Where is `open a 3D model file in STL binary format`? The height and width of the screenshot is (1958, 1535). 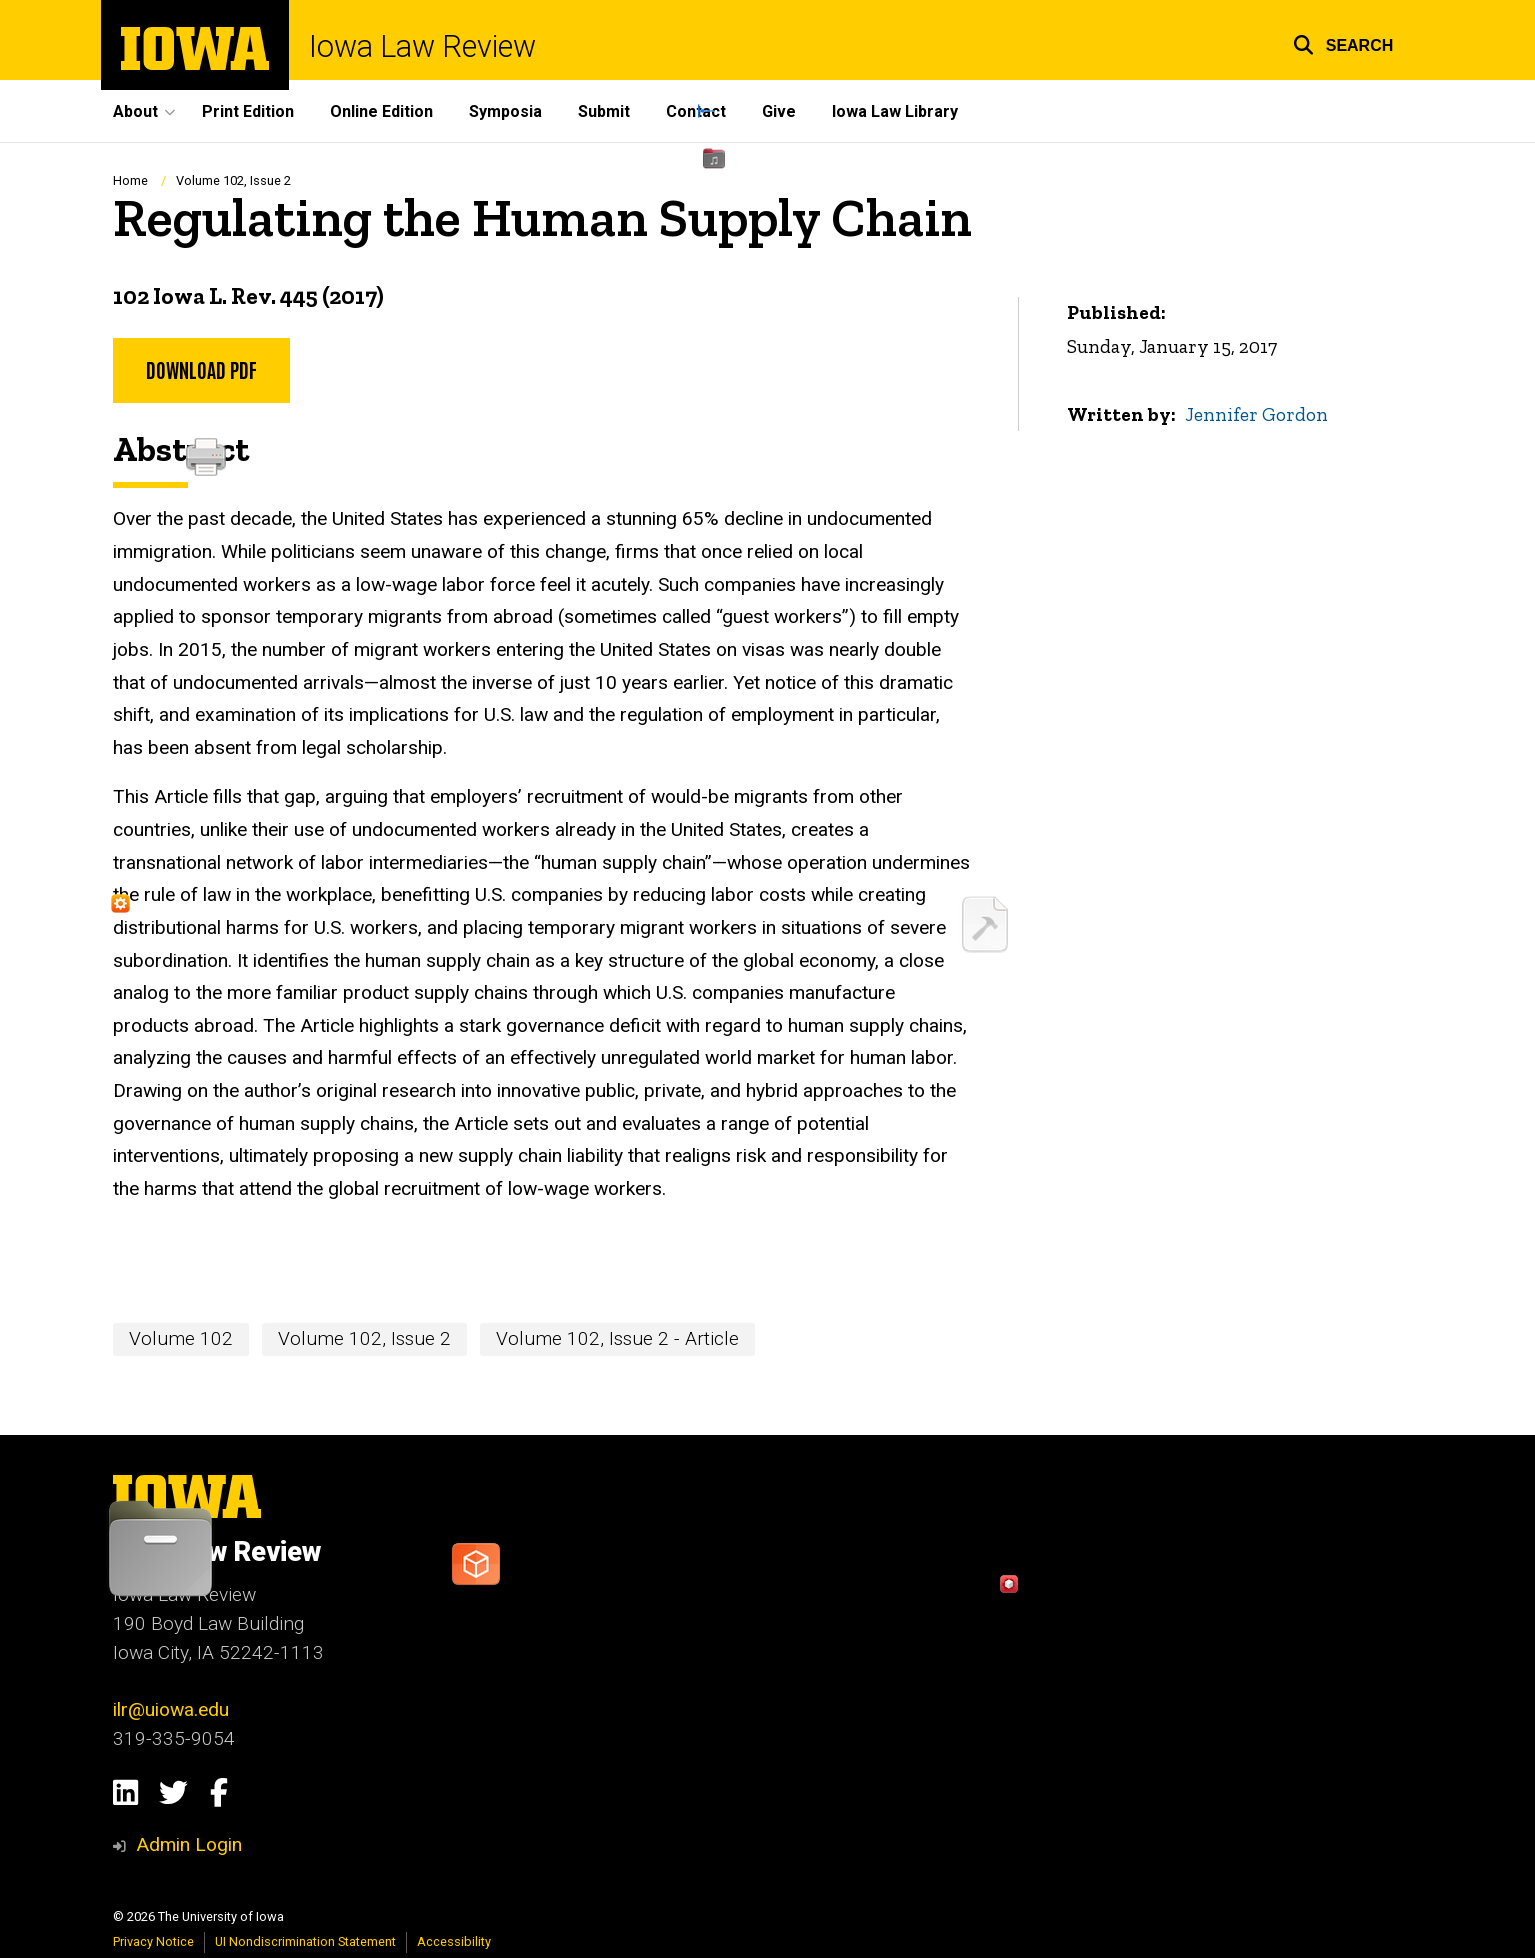
open a 3D model file in STL binary format is located at coordinates (476, 1563).